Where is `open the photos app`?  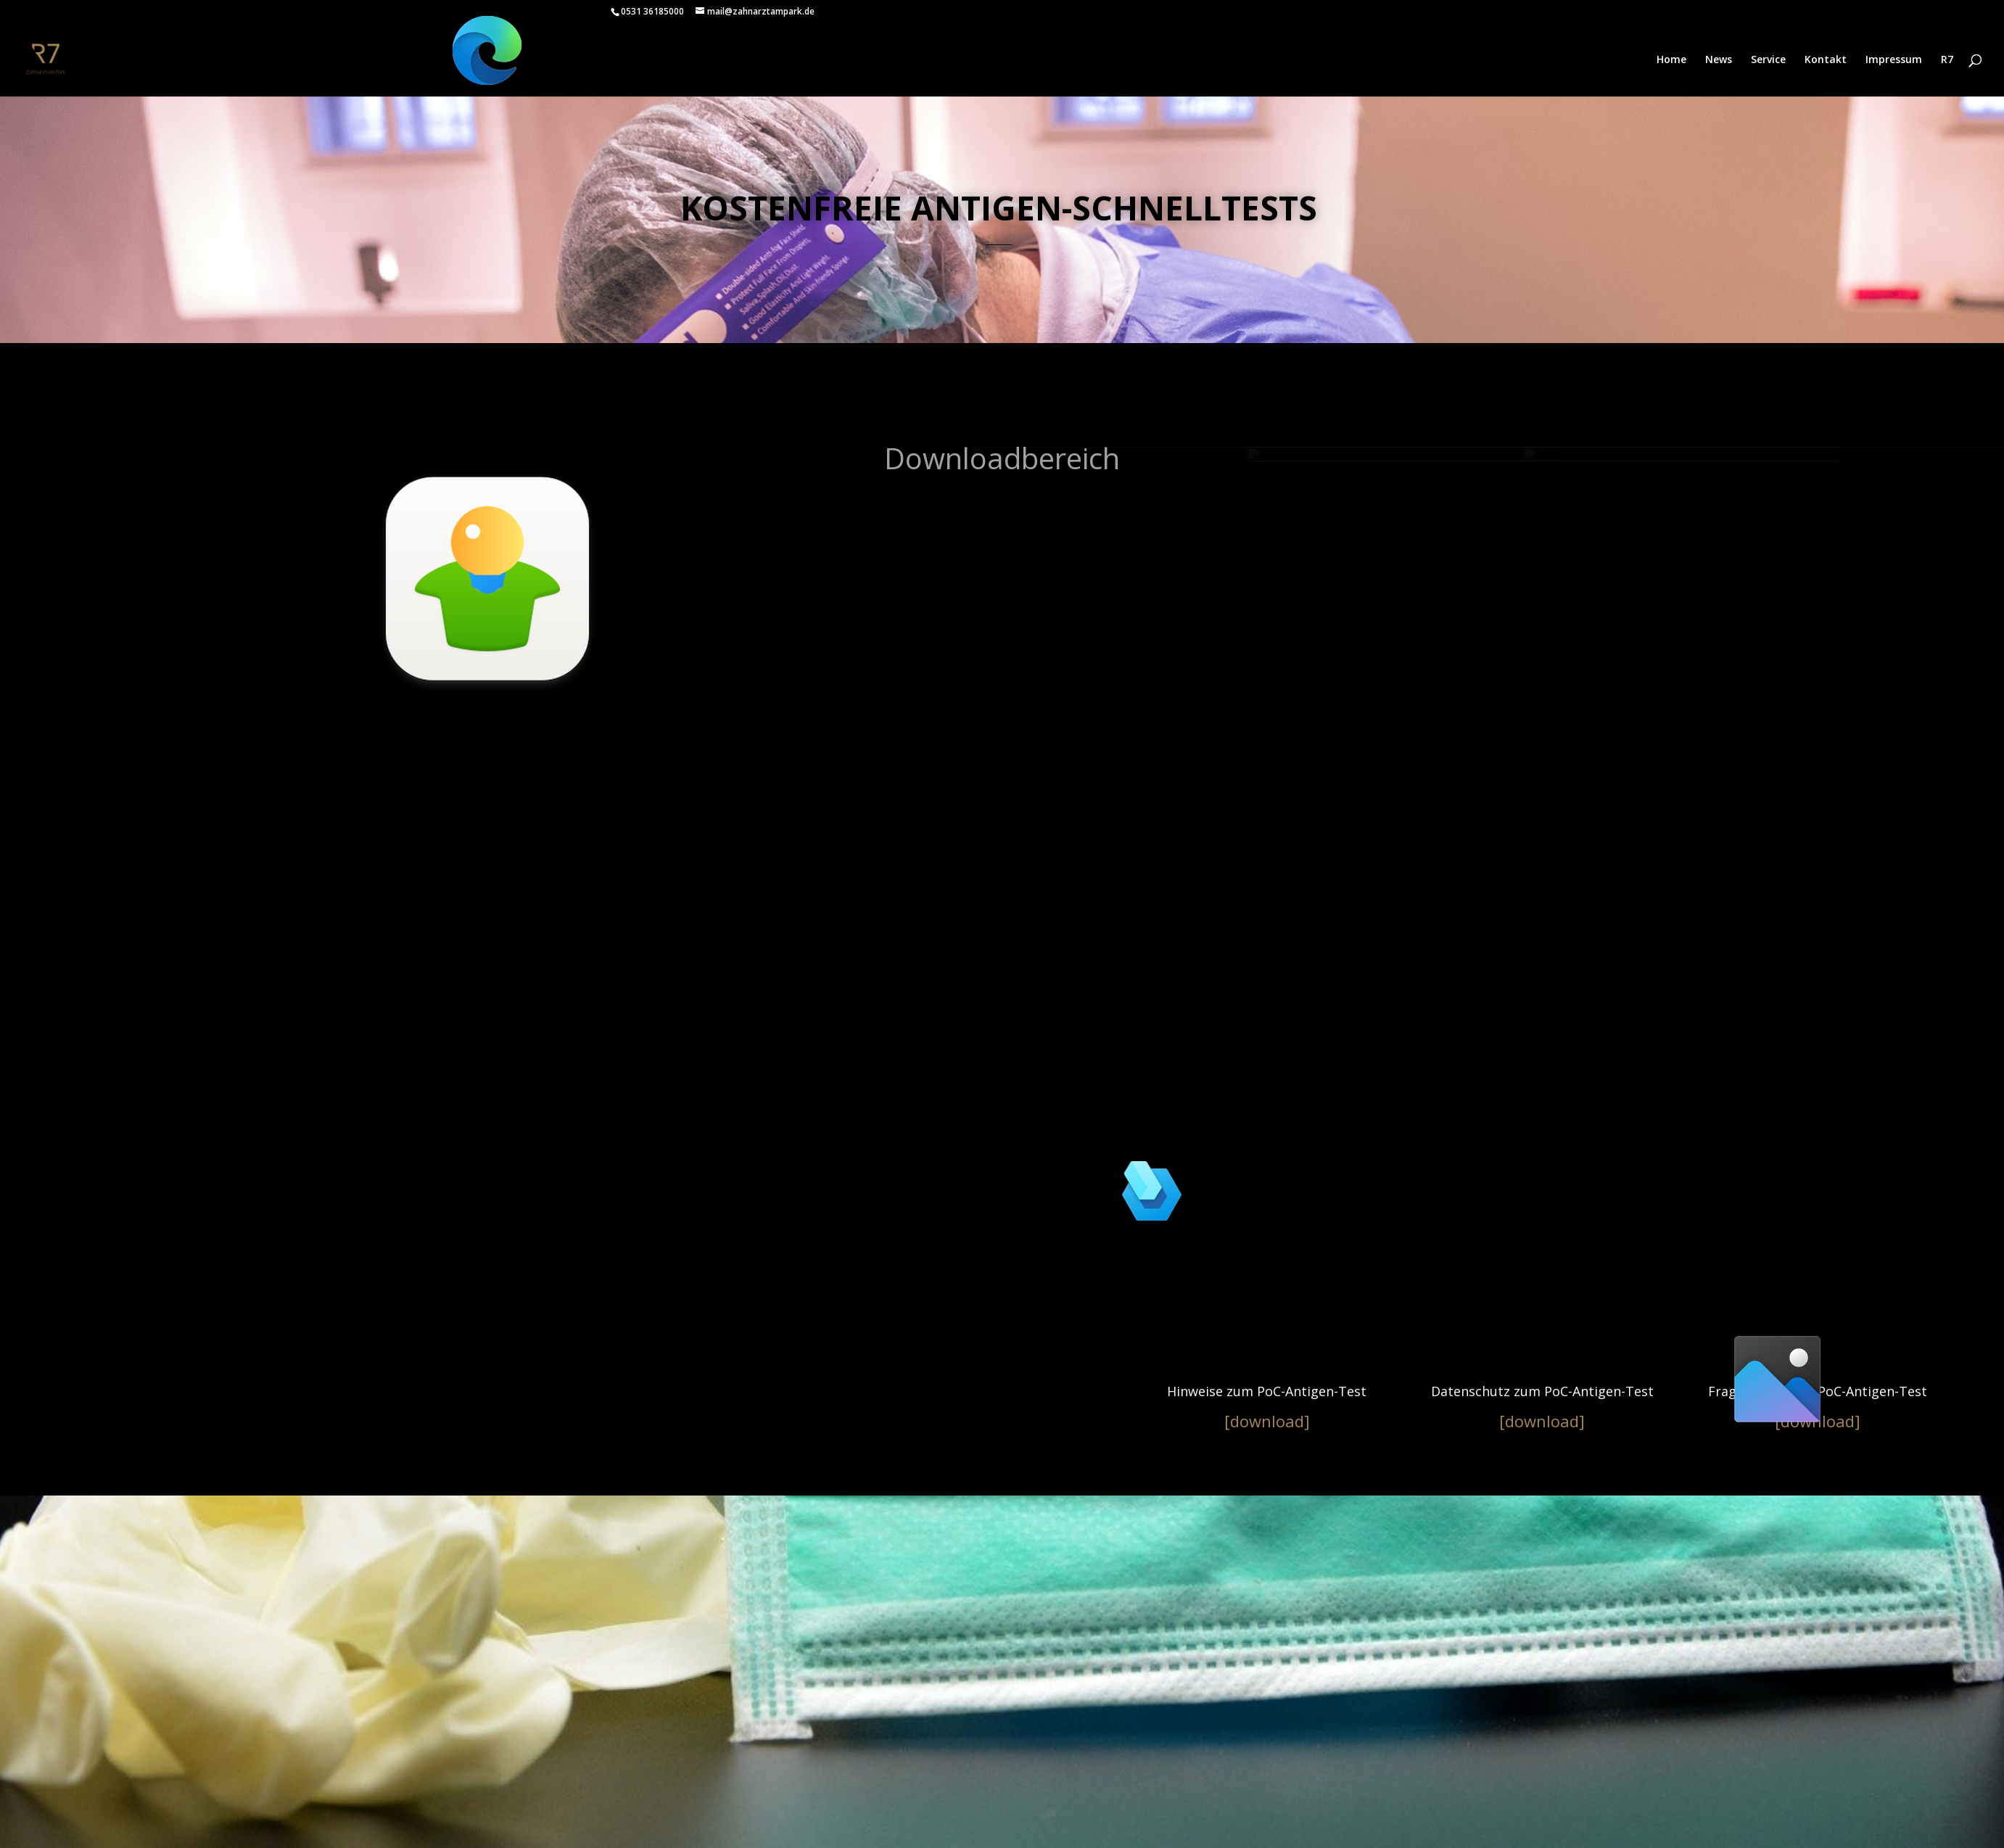 open the photos app is located at coordinates (1777, 1379).